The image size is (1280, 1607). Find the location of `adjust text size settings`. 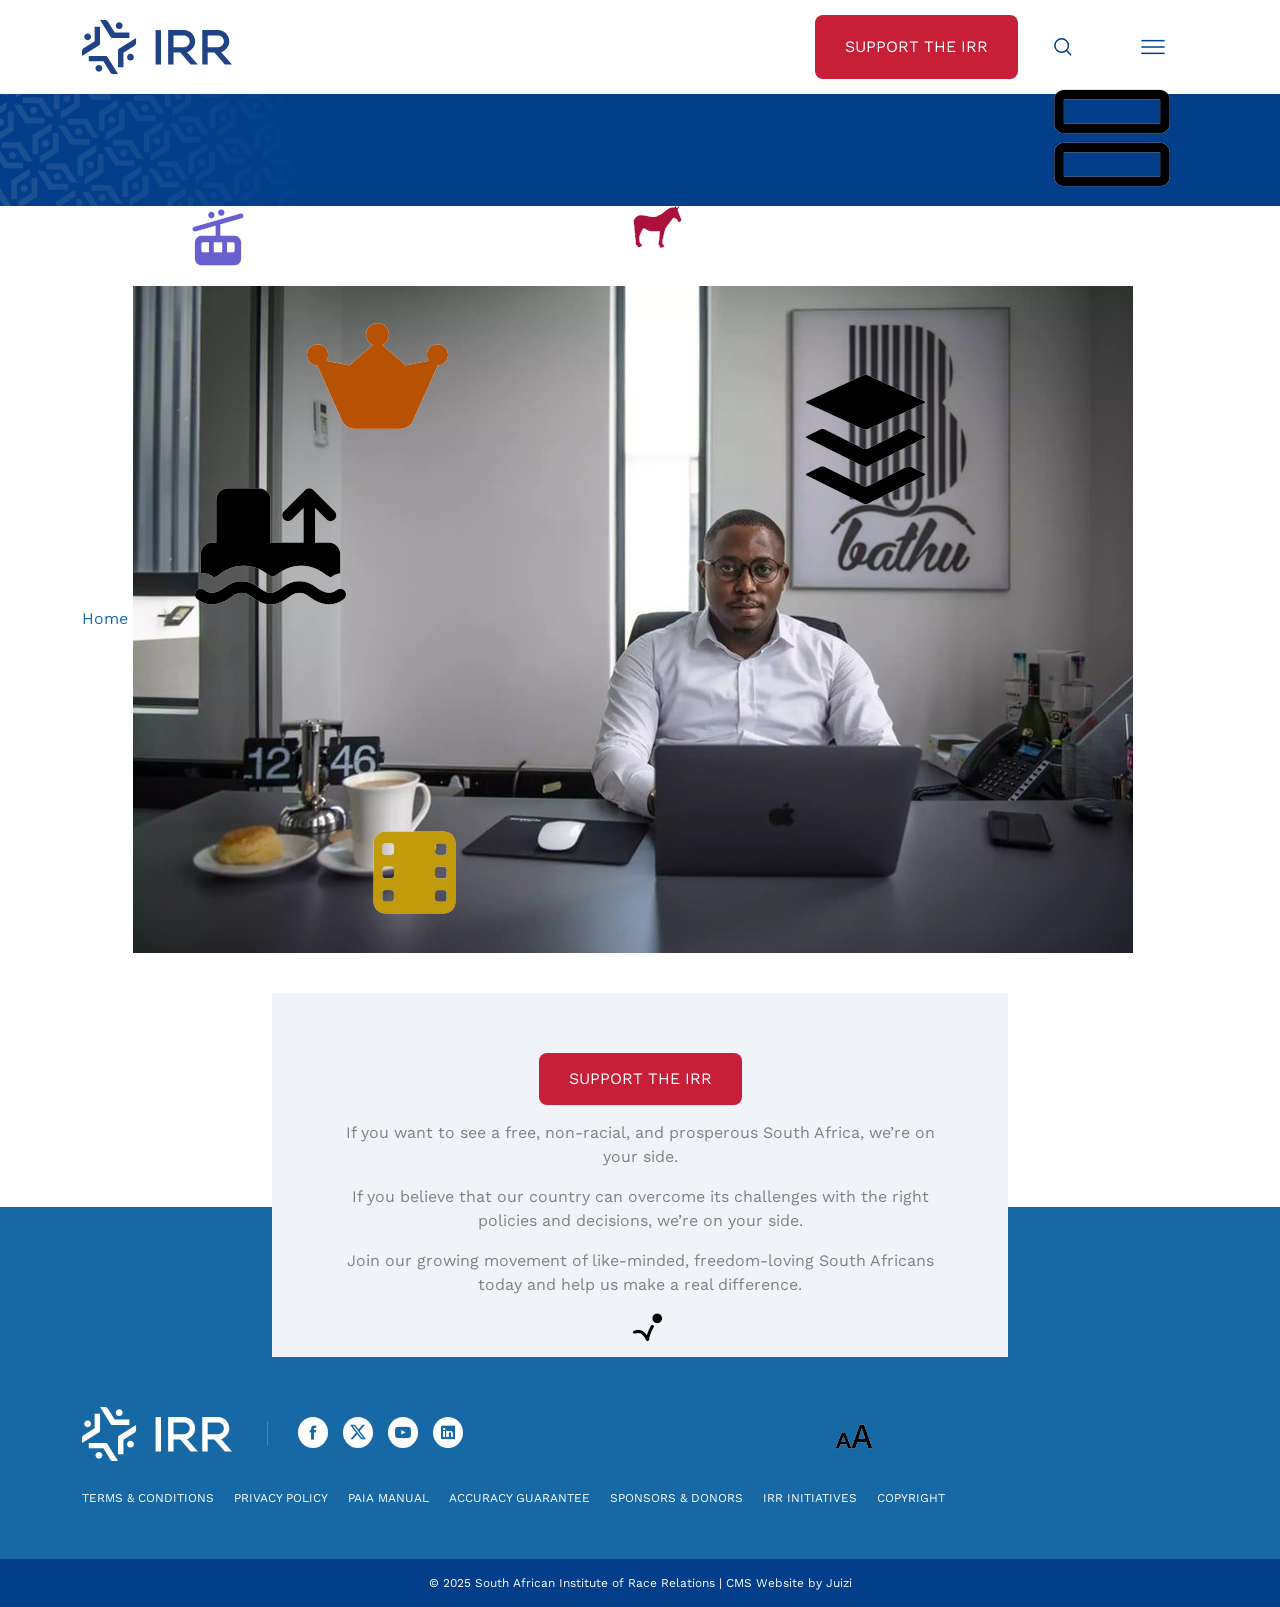

adjust text size settings is located at coordinates (854, 1435).